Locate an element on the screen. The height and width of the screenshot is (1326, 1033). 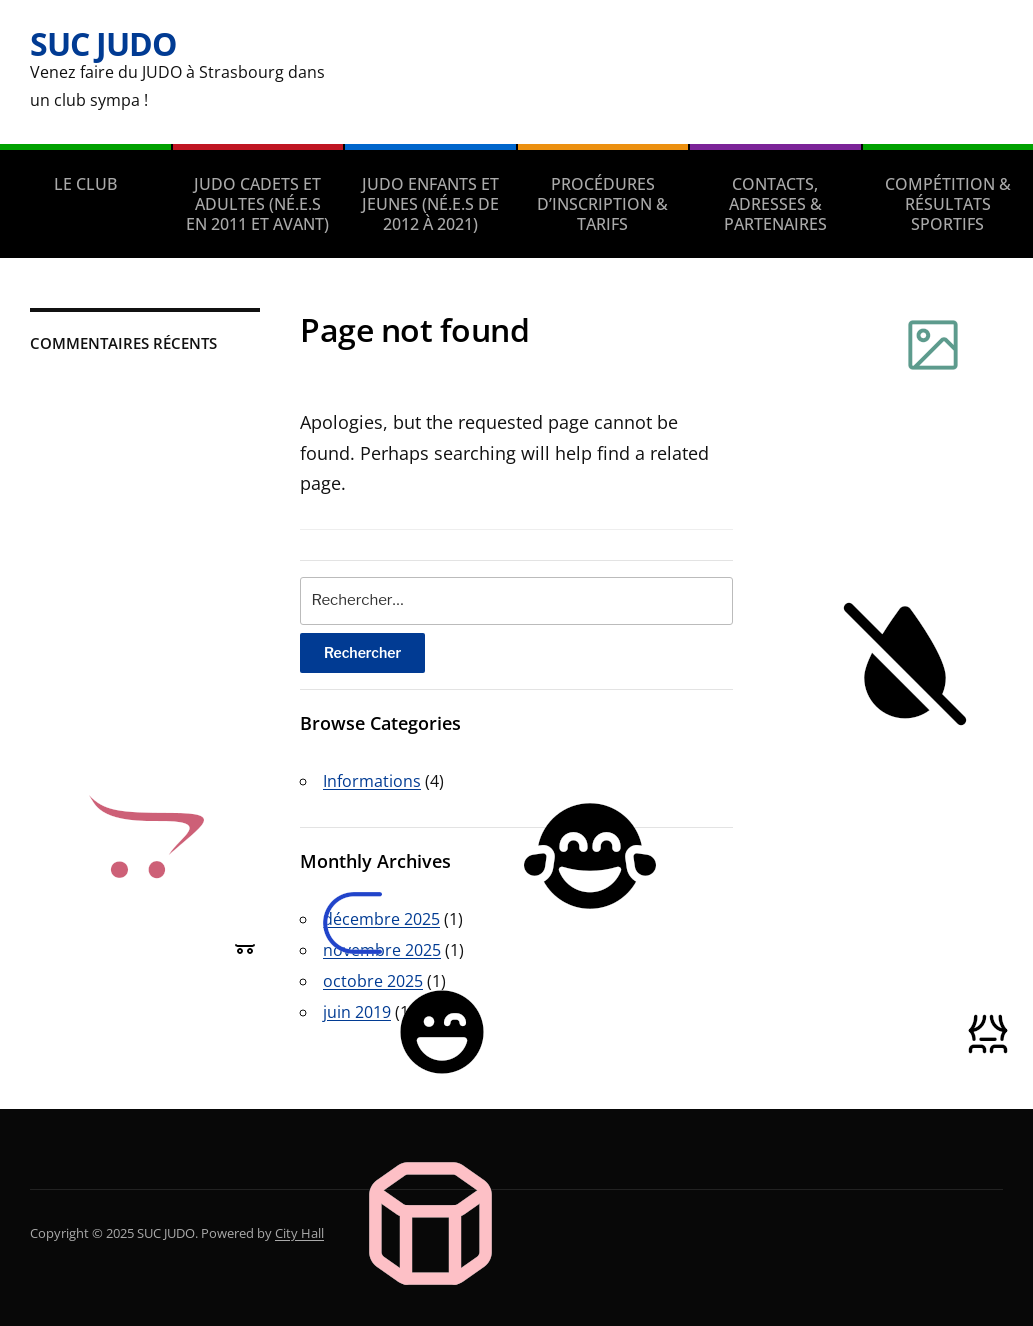
add a laughing emoji reaction is located at coordinates (590, 856).